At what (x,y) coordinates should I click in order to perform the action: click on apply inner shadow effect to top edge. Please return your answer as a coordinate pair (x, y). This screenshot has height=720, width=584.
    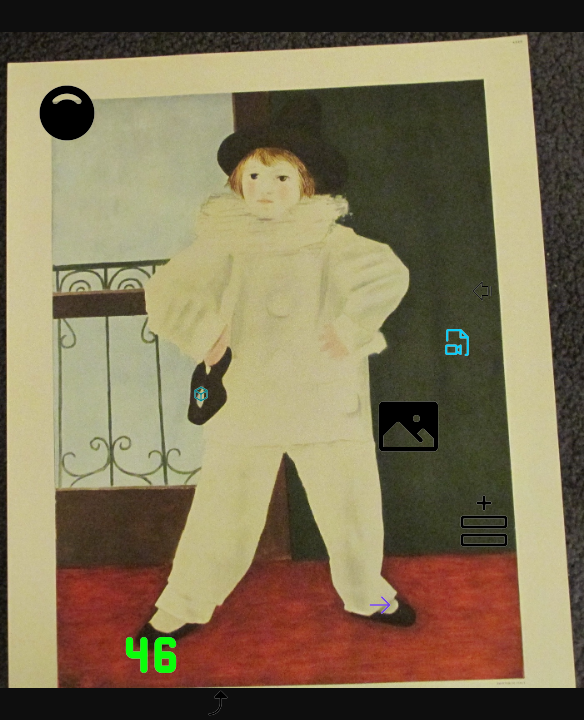
    Looking at the image, I should click on (67, 113).